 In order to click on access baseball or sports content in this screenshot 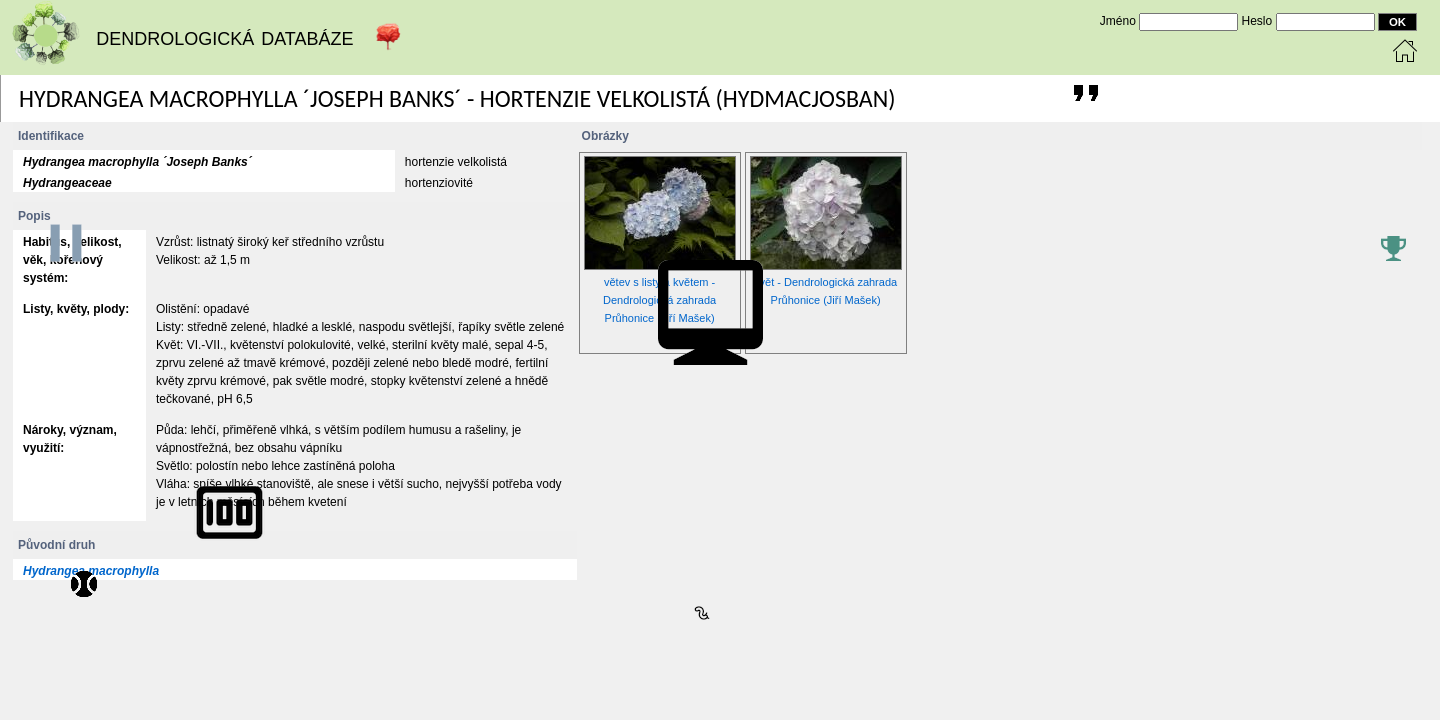, I will do `click(84, 584)`.